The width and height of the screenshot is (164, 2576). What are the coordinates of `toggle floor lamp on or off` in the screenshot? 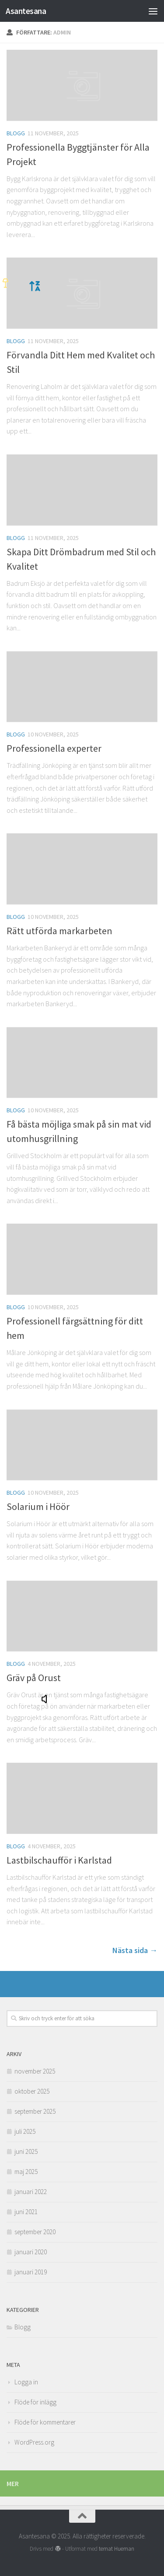 It's located at (5, 283).